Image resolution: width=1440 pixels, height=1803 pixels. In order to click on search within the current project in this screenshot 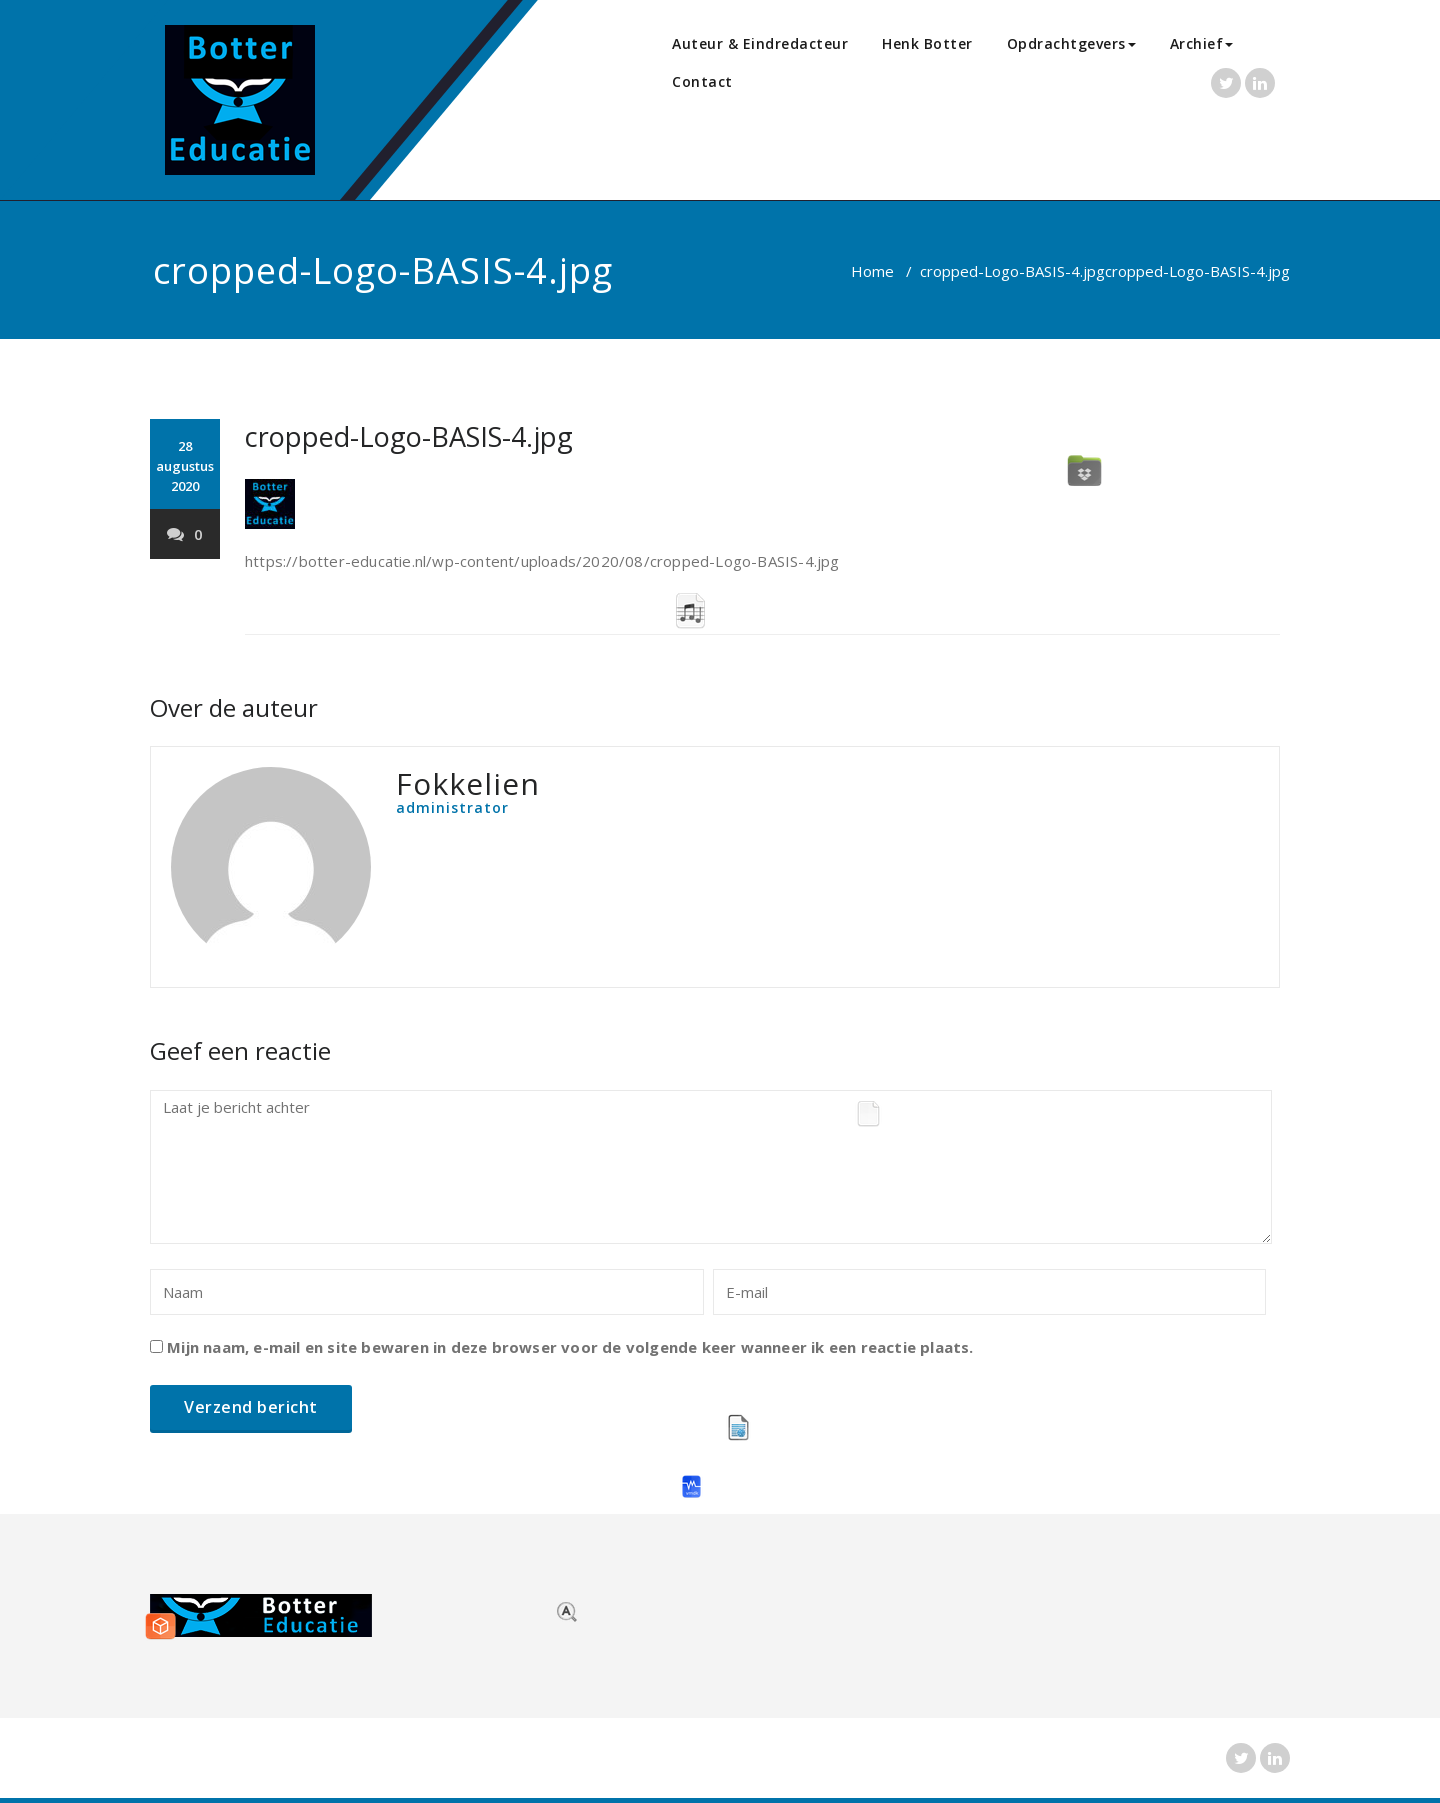, I will do `click(567, 1612)`.